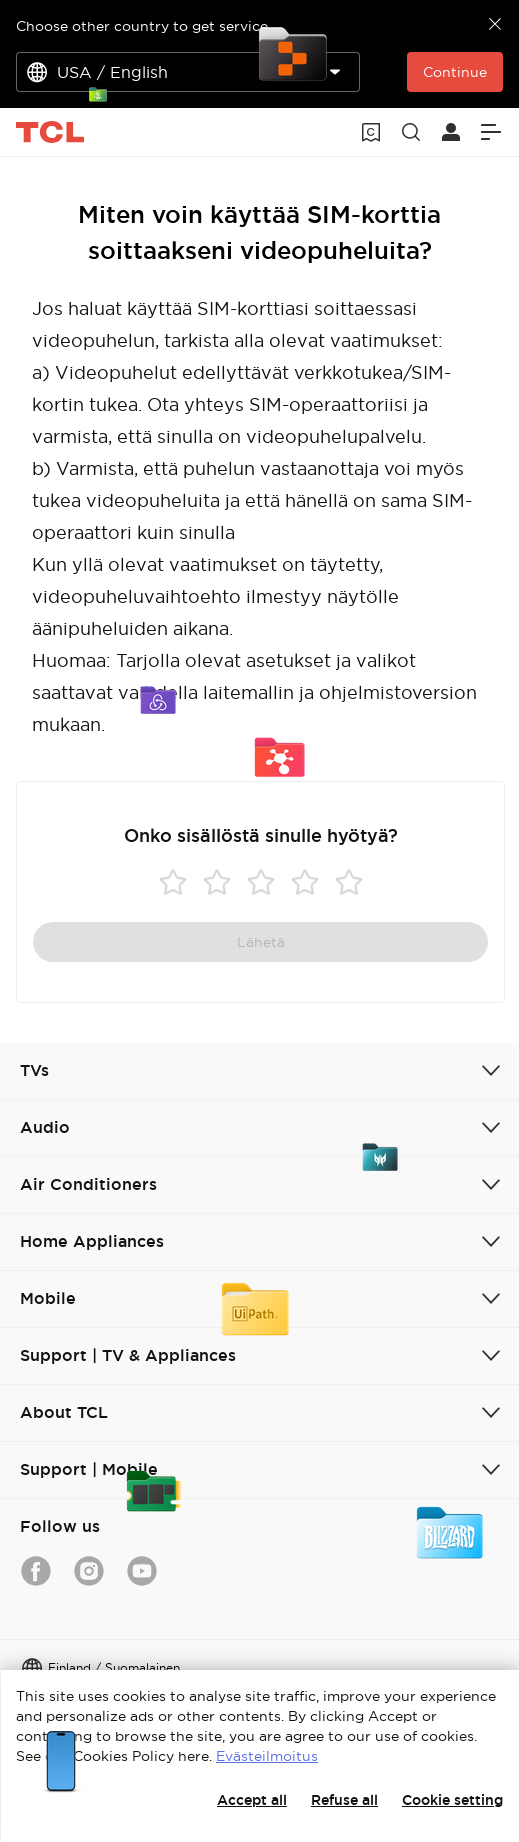 Image resolution: width=519 pixels, height=1842 pixels. I want to click on open folder containing mindmap files, so click(279, 758).